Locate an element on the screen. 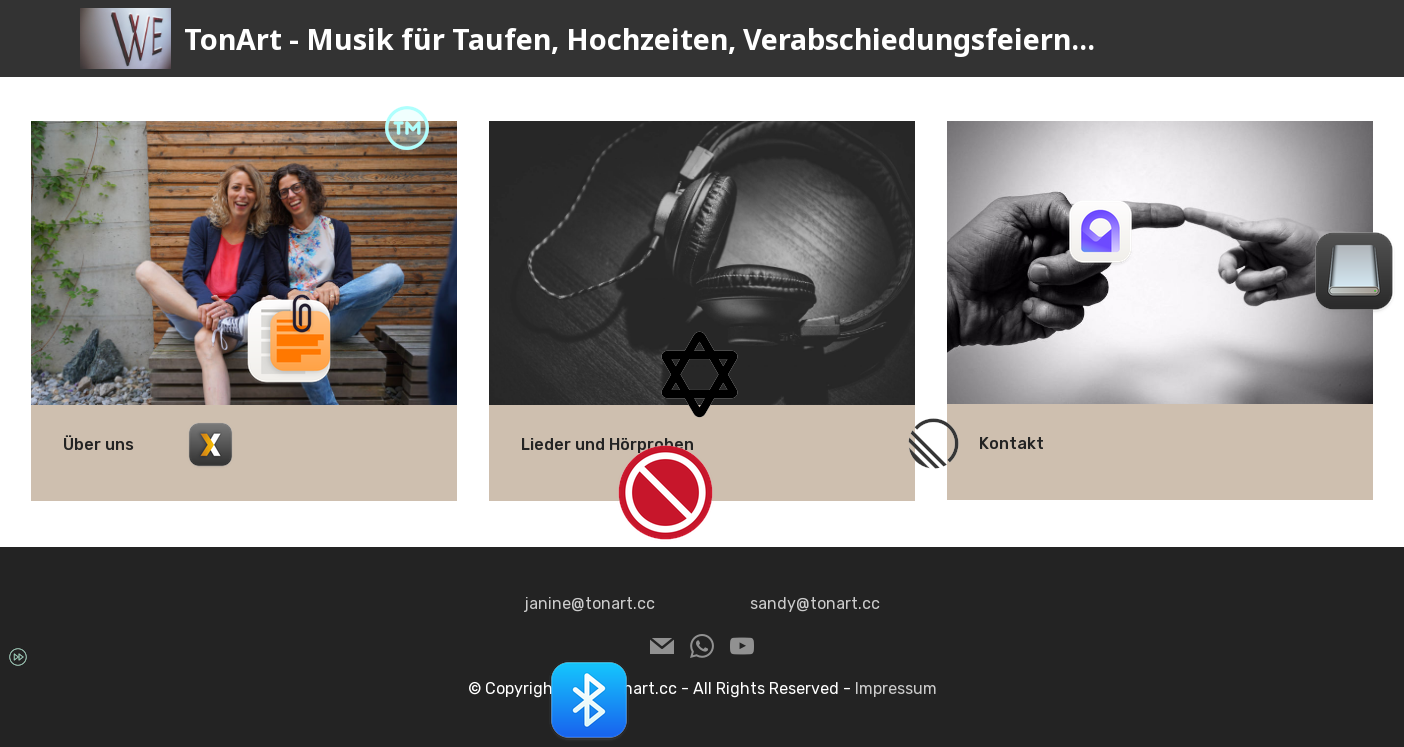  toggle bluetooth on or off is located at coordinates (589, 700).